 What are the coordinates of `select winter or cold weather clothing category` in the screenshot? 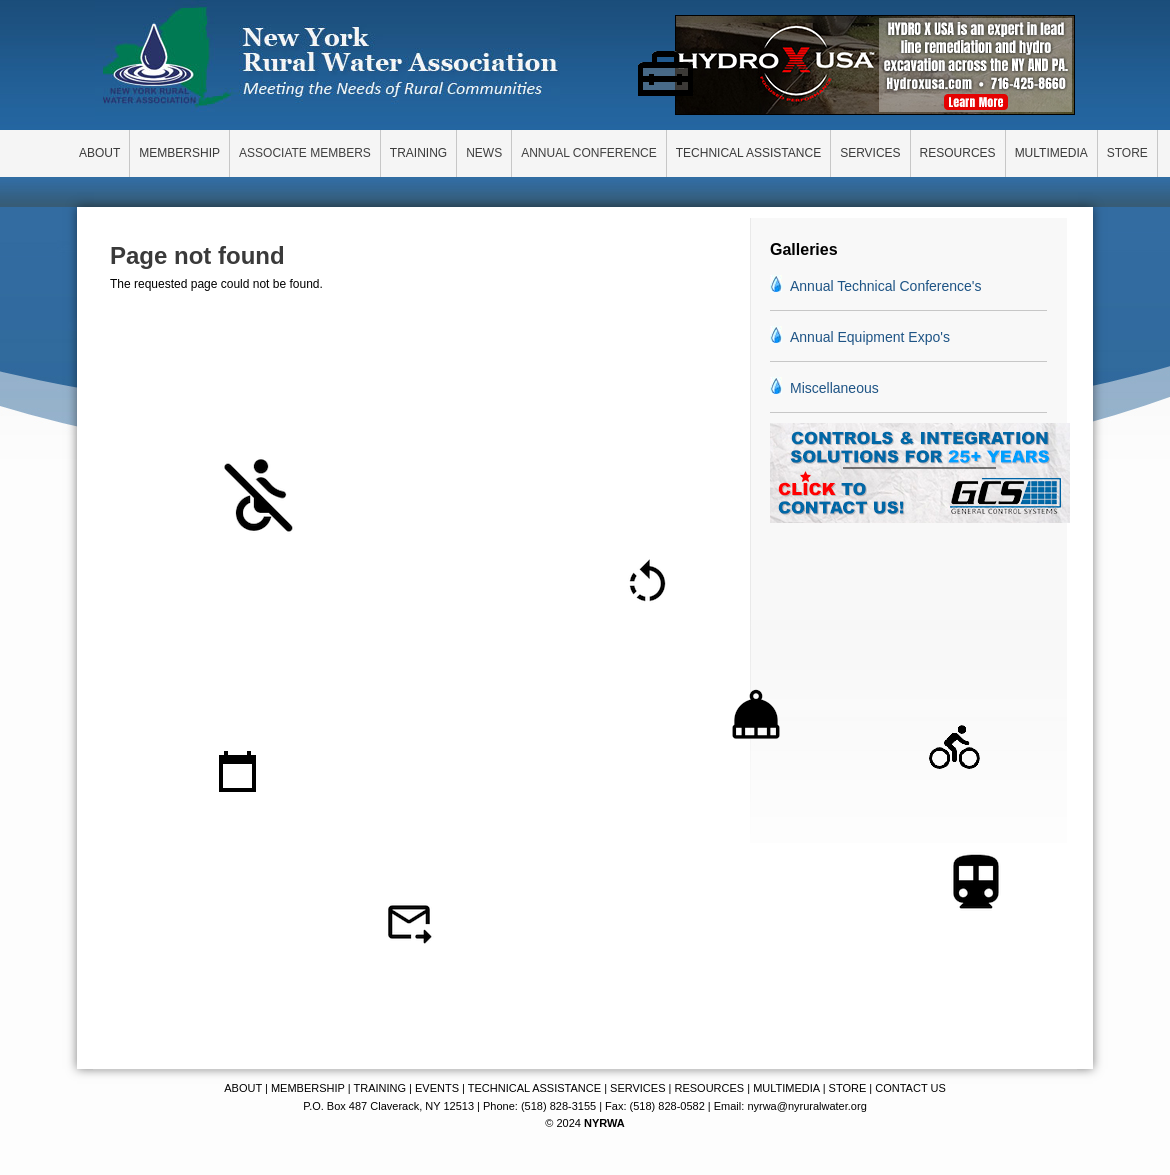 It's located at (756, 717).